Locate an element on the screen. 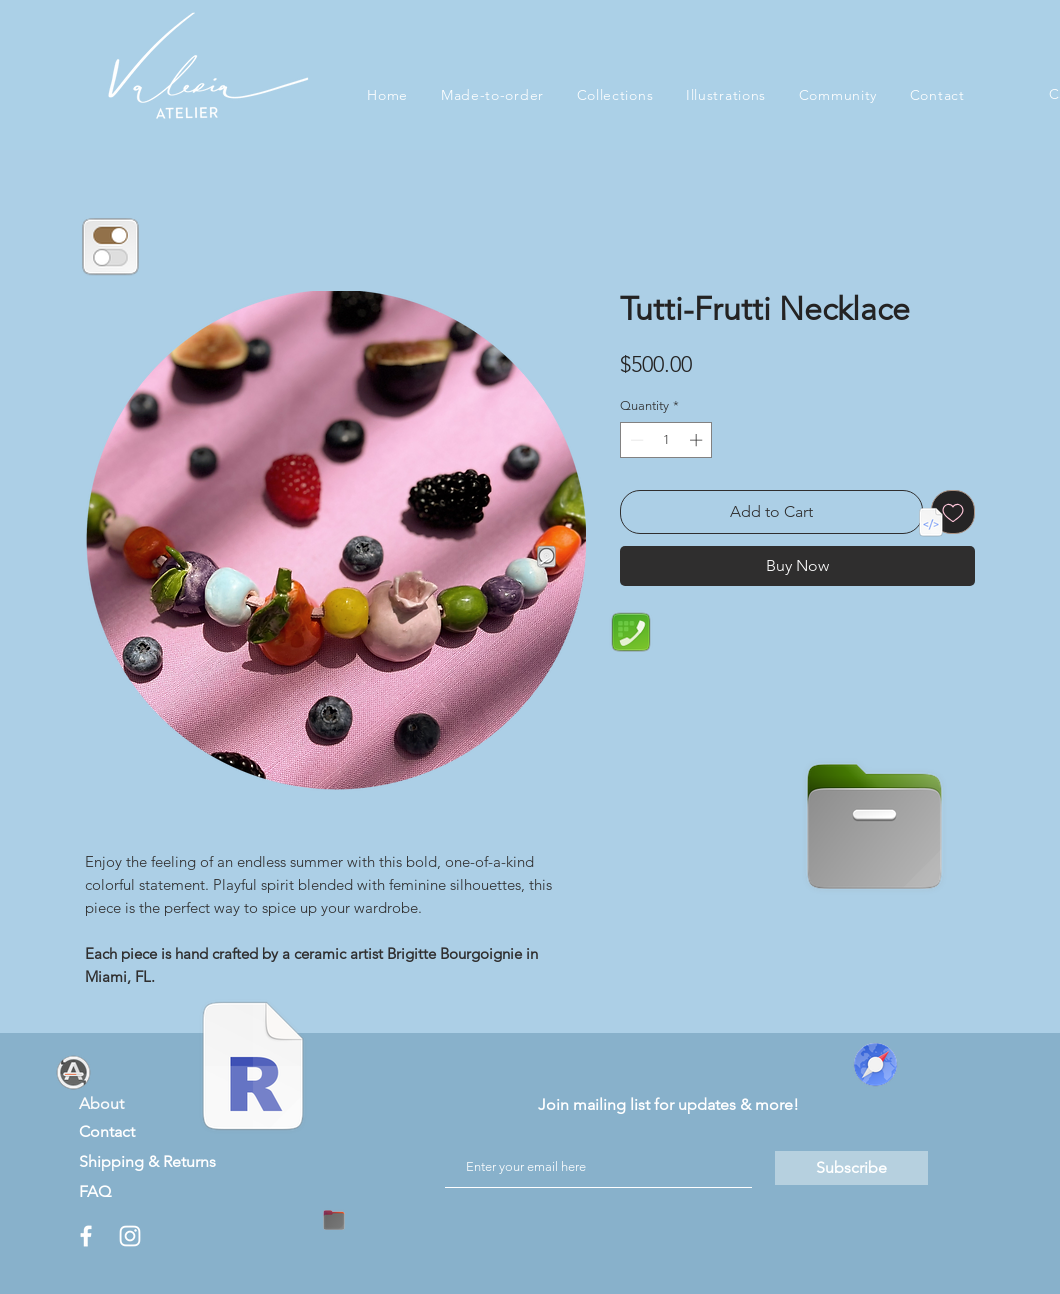 This screenshot has width=1060, height=1294. open folder or directory is located at coordinates (334, 1220).